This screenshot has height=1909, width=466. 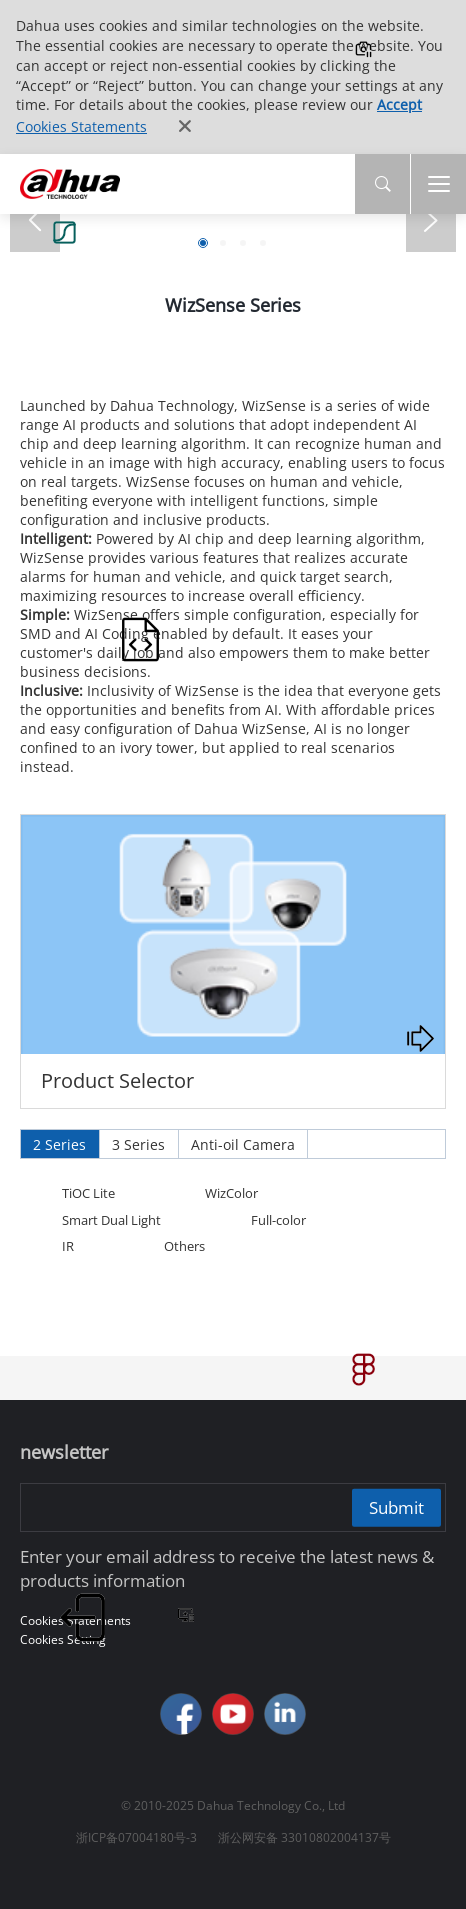 I want to click on log out of your account, so click(x=86, y=1617).